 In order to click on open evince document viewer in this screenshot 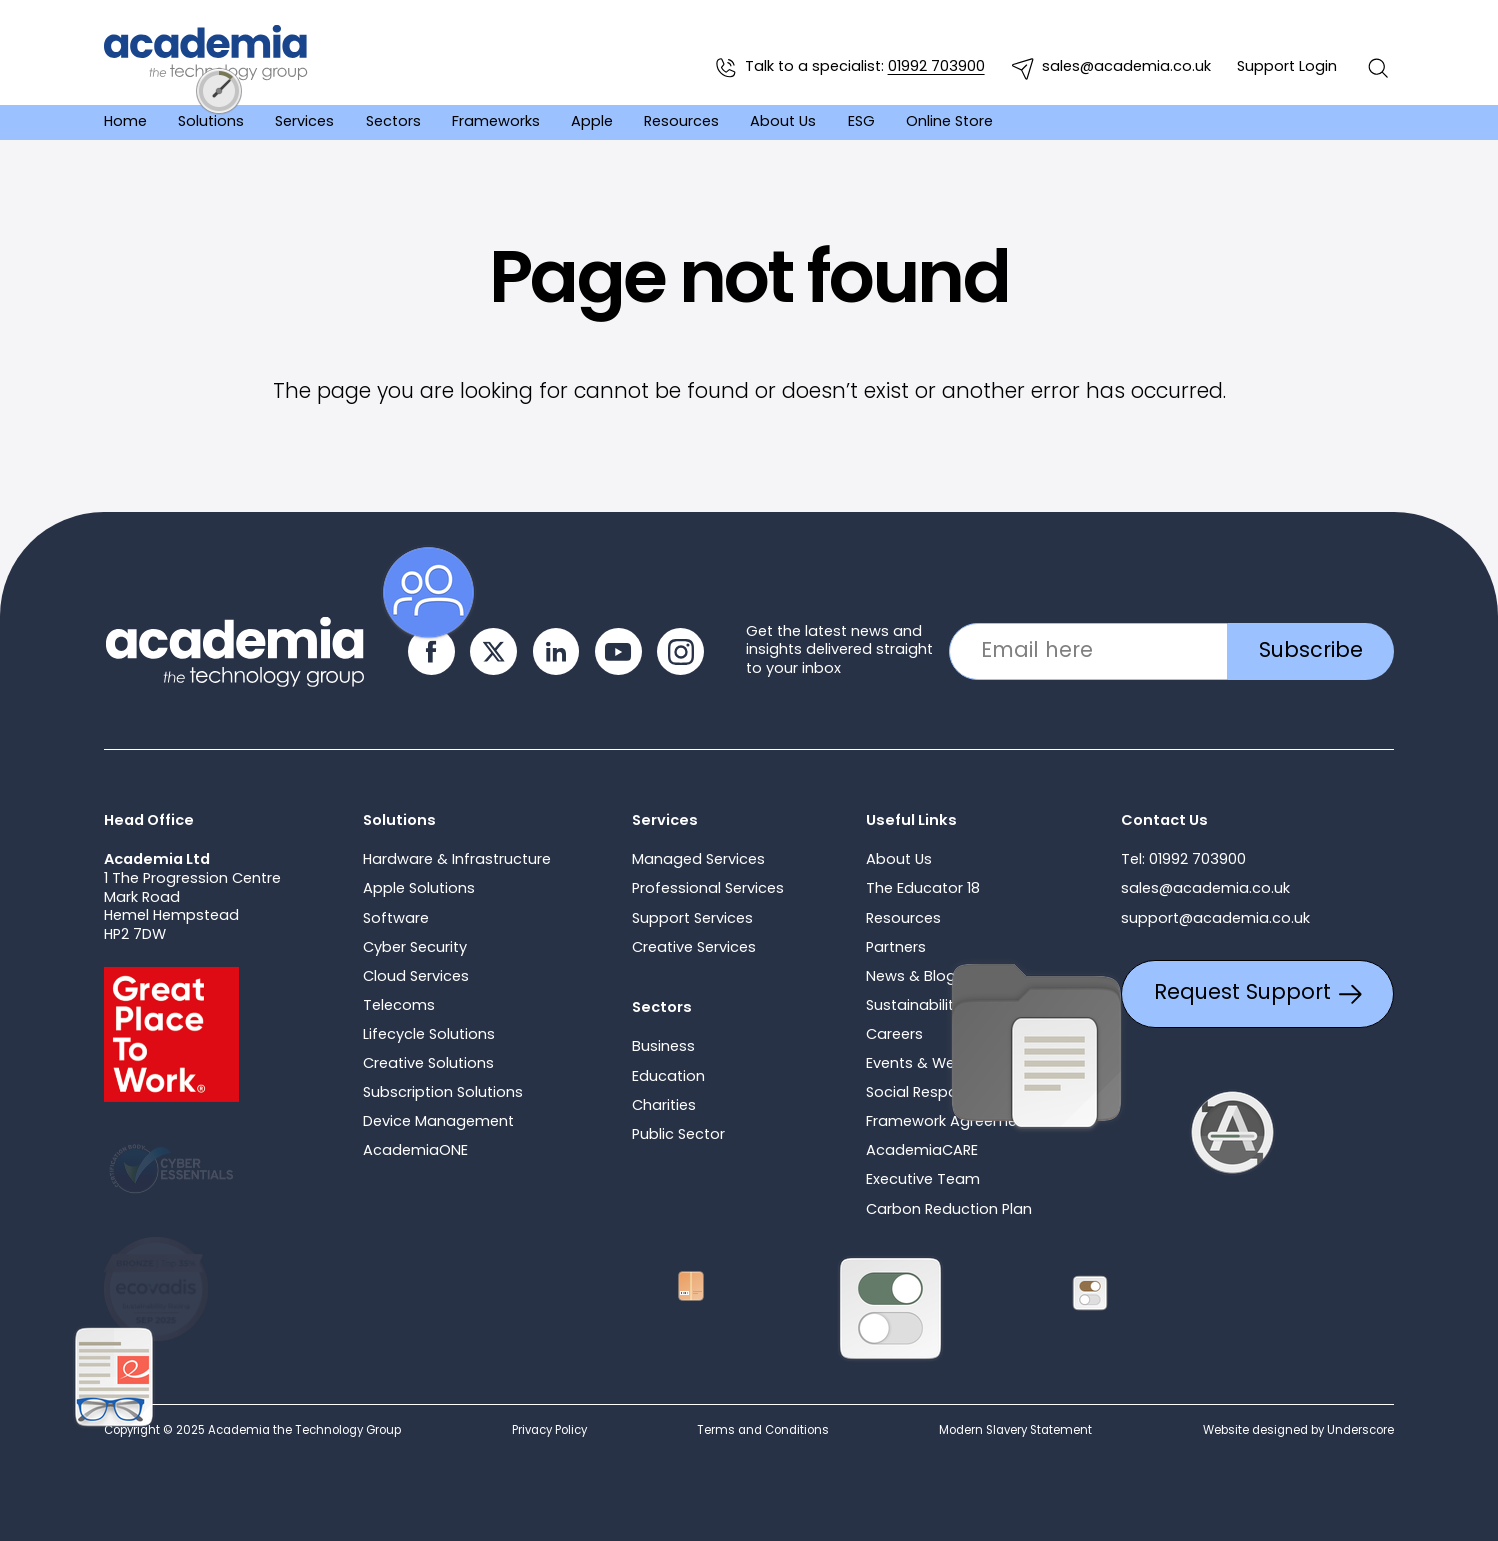, I will do `click(114, 1377)`.